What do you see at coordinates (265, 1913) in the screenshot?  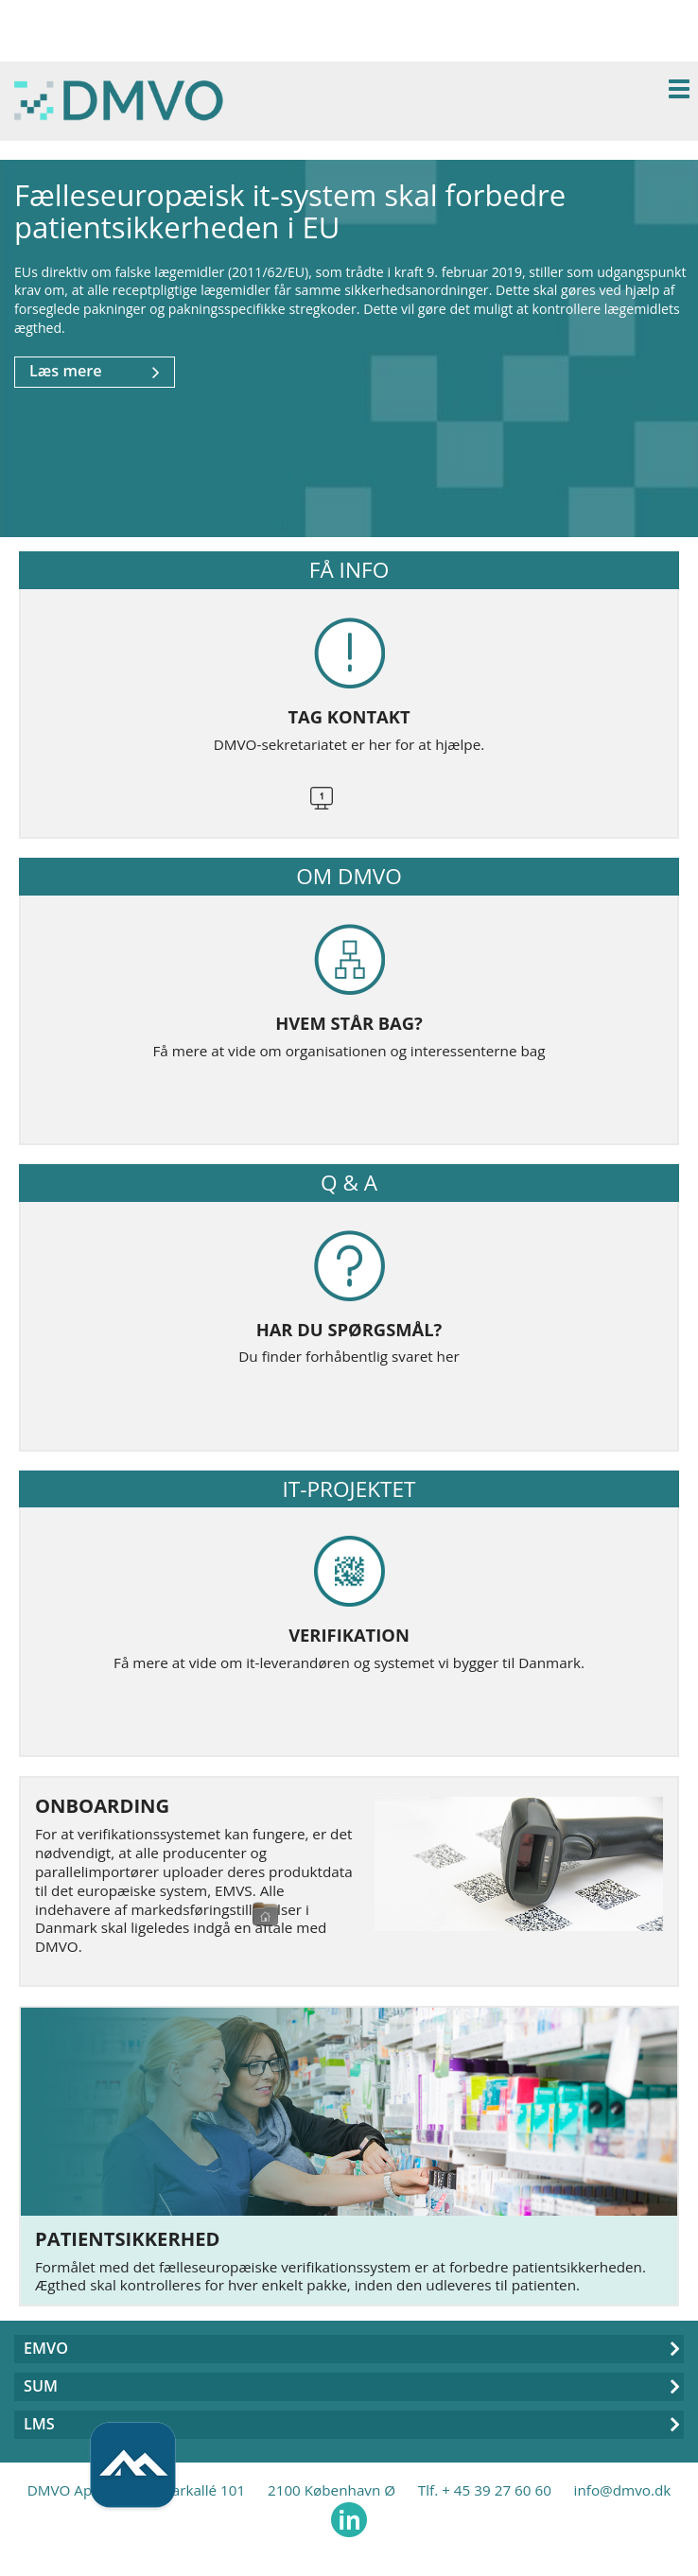 I see `access your home folder` at bounding box center [265, 1913].